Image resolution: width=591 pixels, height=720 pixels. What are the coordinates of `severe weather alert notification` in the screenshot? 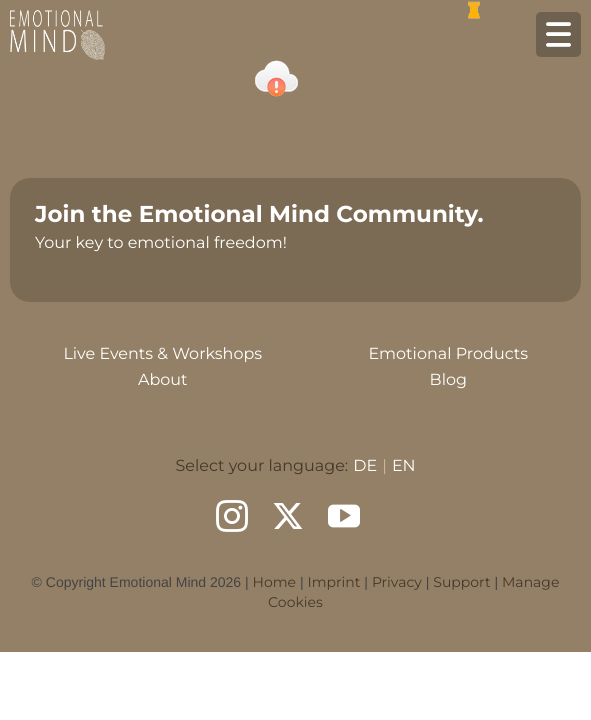 It's located at (276, 78).